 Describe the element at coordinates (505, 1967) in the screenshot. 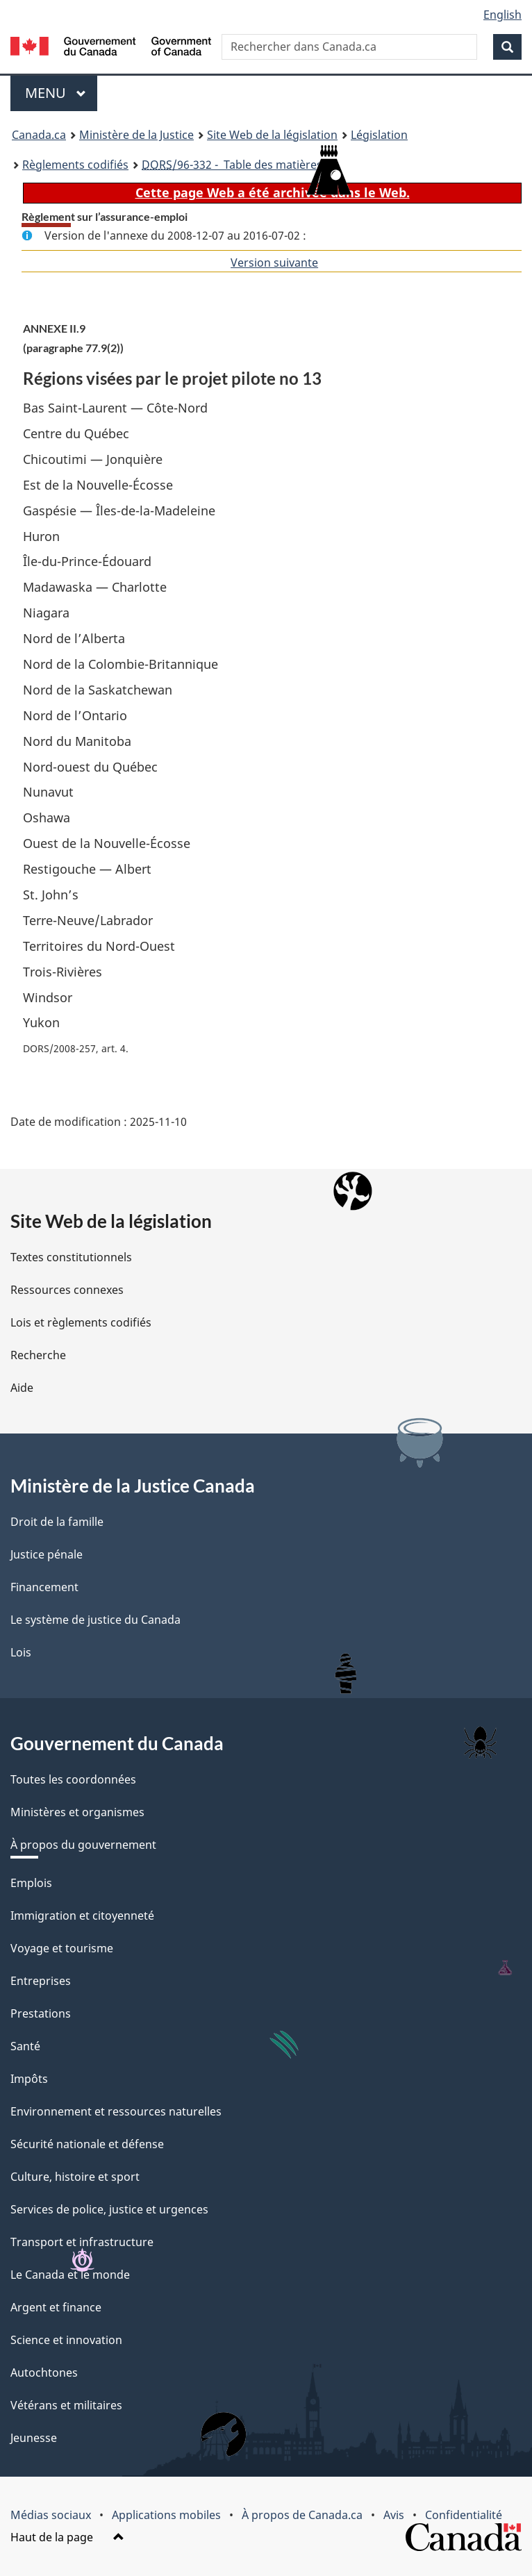

I see `access the chemistry or science section` at that location.